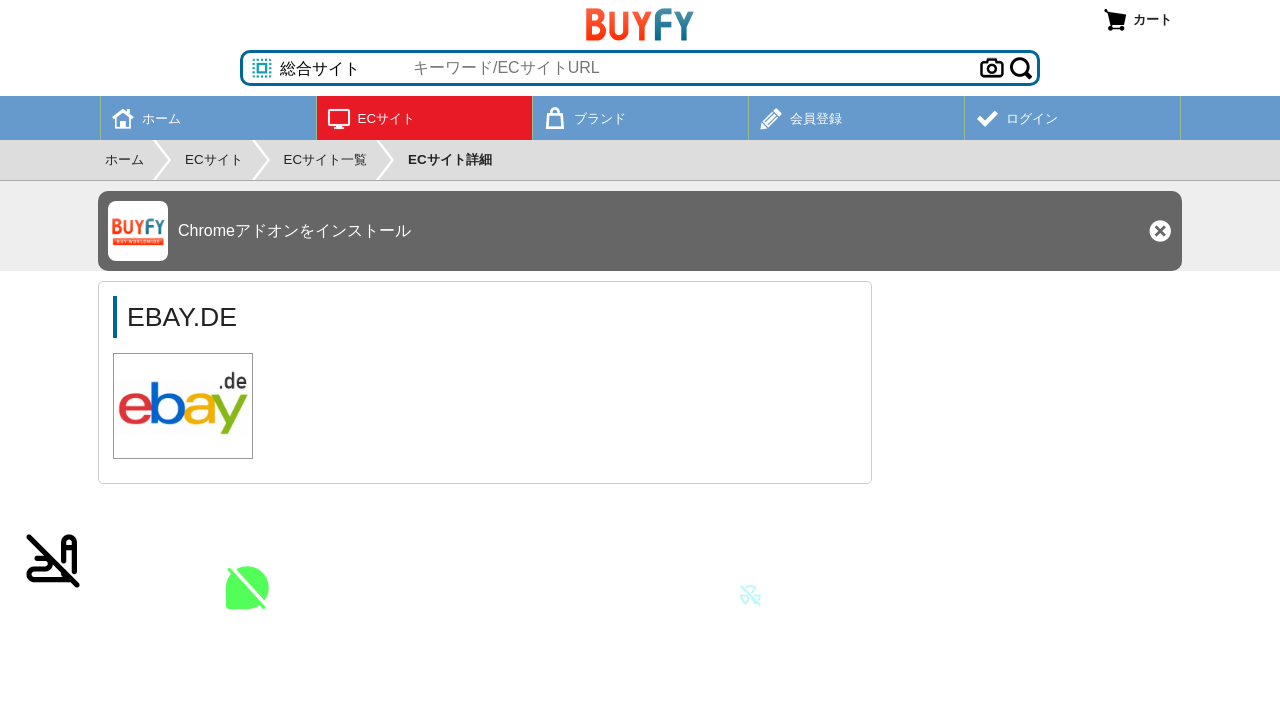 The height and width of the screenshot is (720, 1280). What do you see at coordinates (53, 561) in the screenshot?
I see `writing or editing is disabled` at bounding box center [53, 561].